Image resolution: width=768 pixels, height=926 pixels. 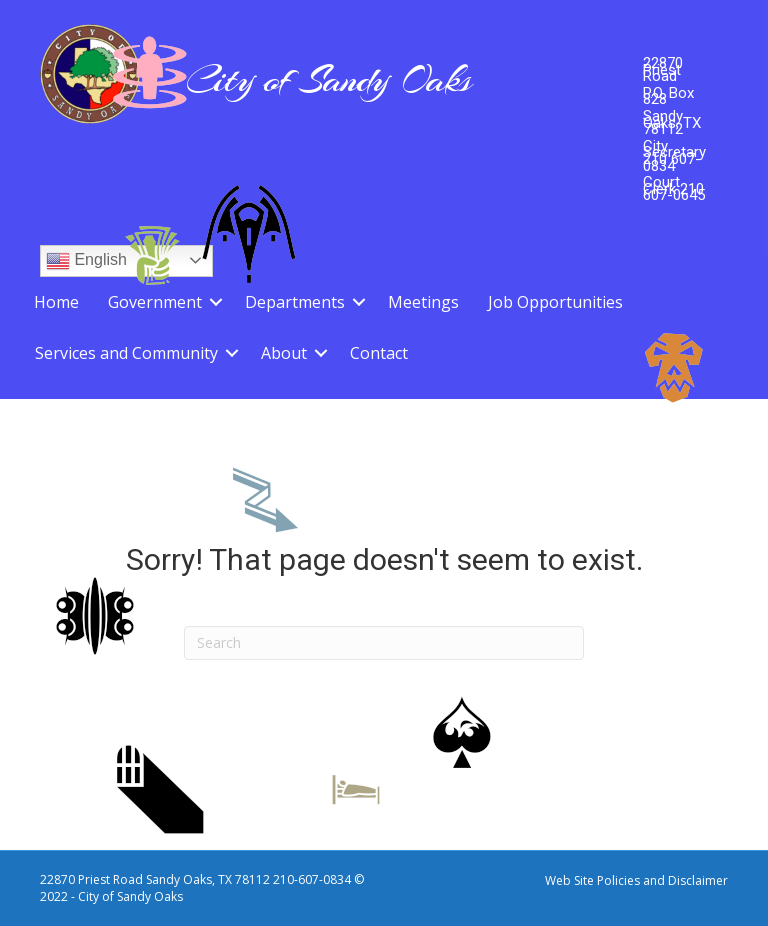 What do you see at coordinates (674, 368) in the screenshot?
I see `indicates a death or game over state` at bounding box center [674, 368].